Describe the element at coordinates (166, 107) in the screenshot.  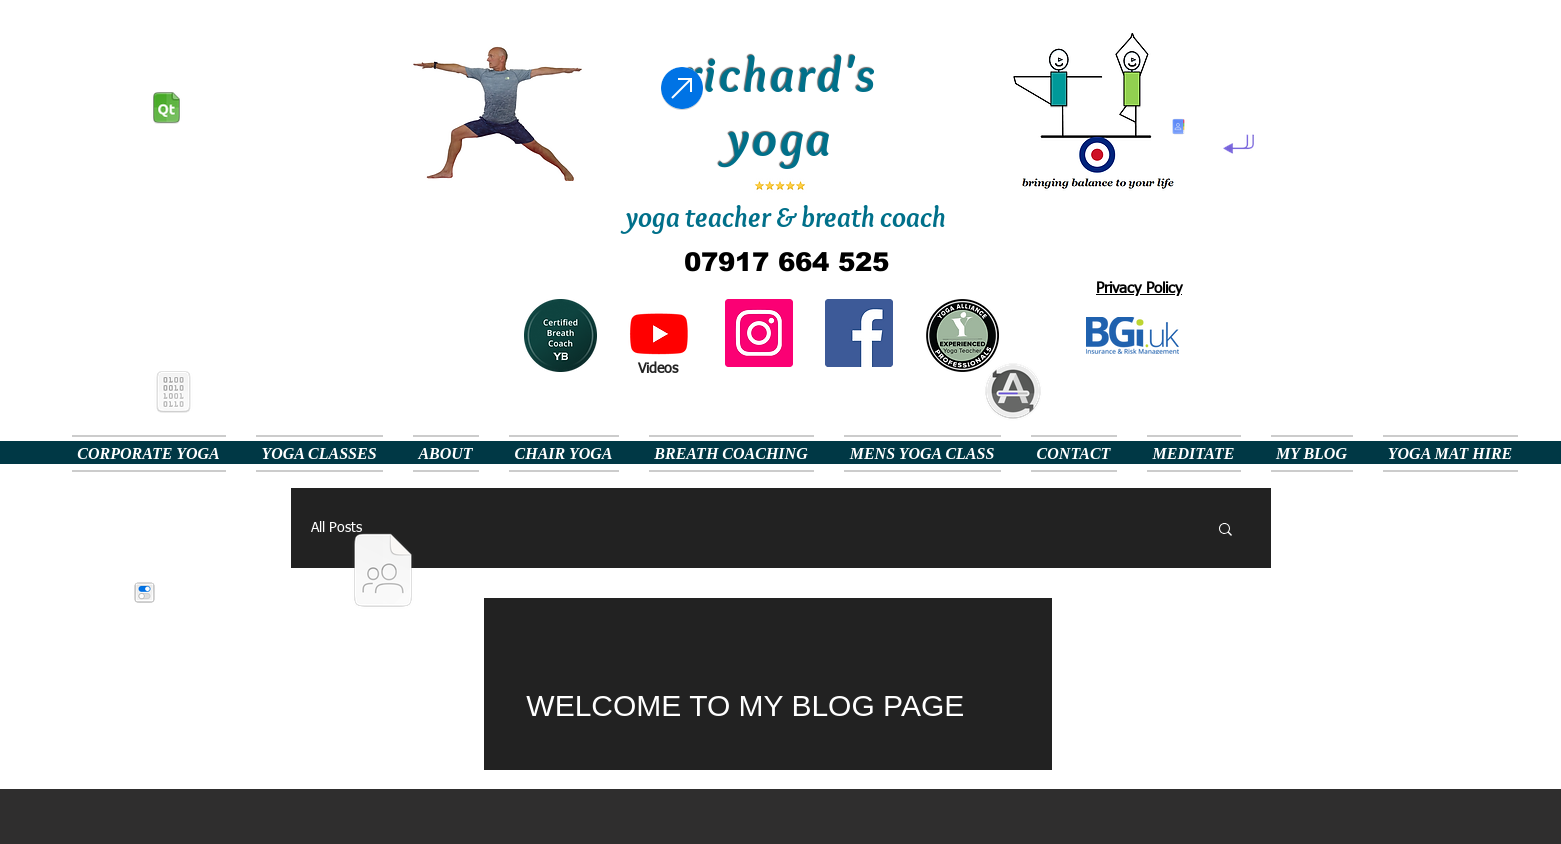
I see `a QML source file used in Qt development` at that location.